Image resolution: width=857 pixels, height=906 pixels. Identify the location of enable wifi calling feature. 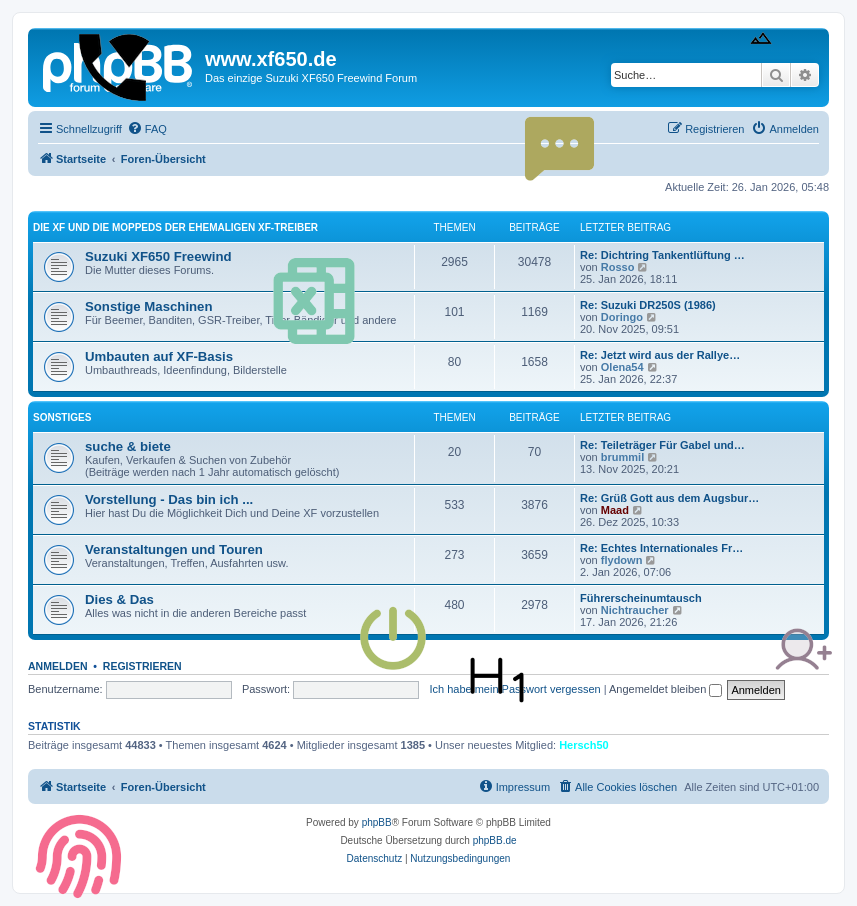
(112, 67).